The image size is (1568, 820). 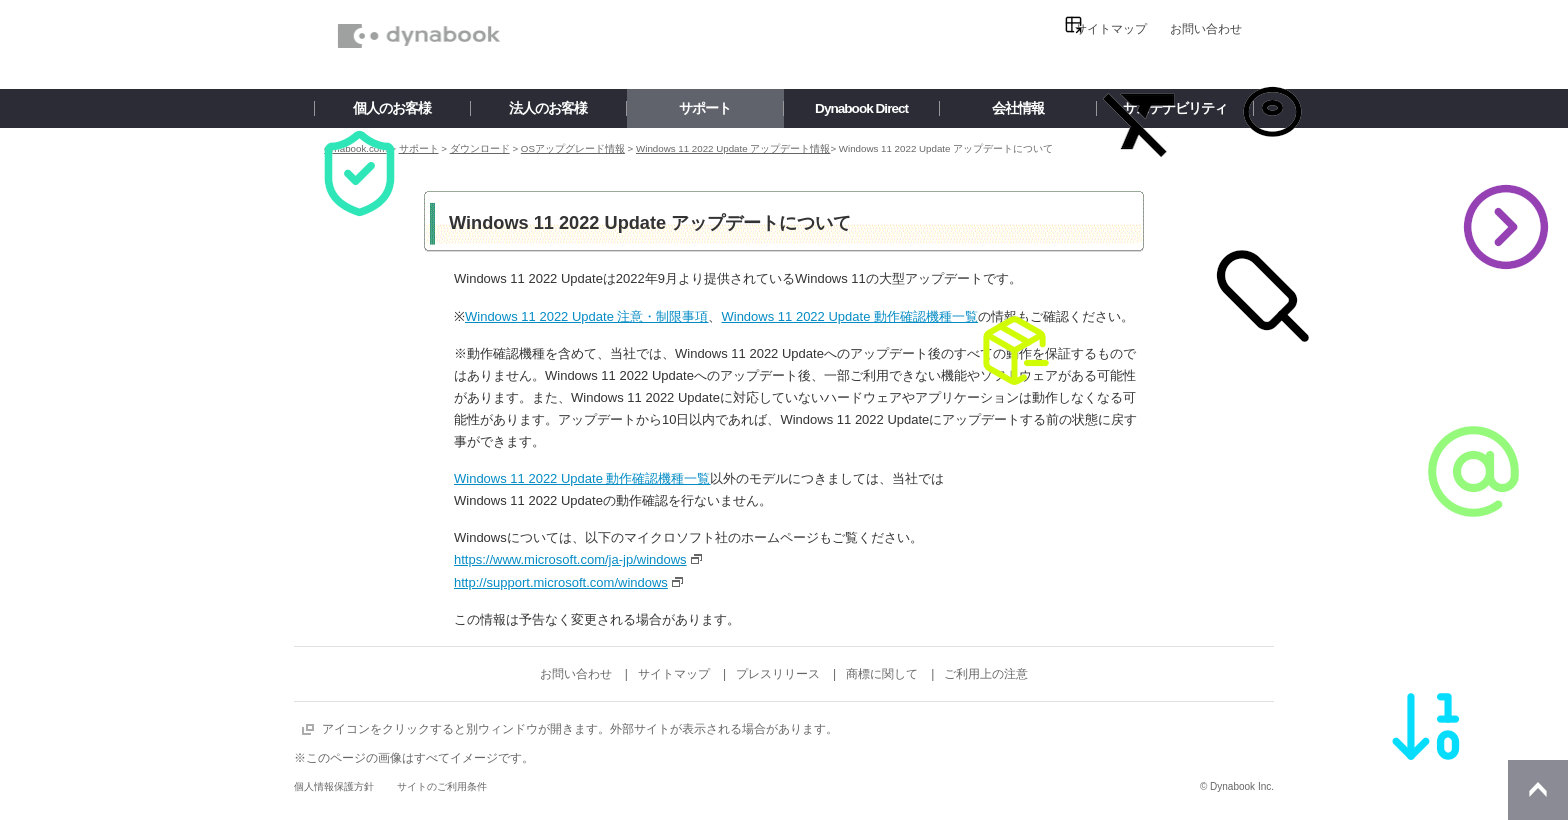 What do you see at coordinates (1073, 24) in the screenshot?
I see `share table or spreadsheet data` at bounding box center [1073, 24].